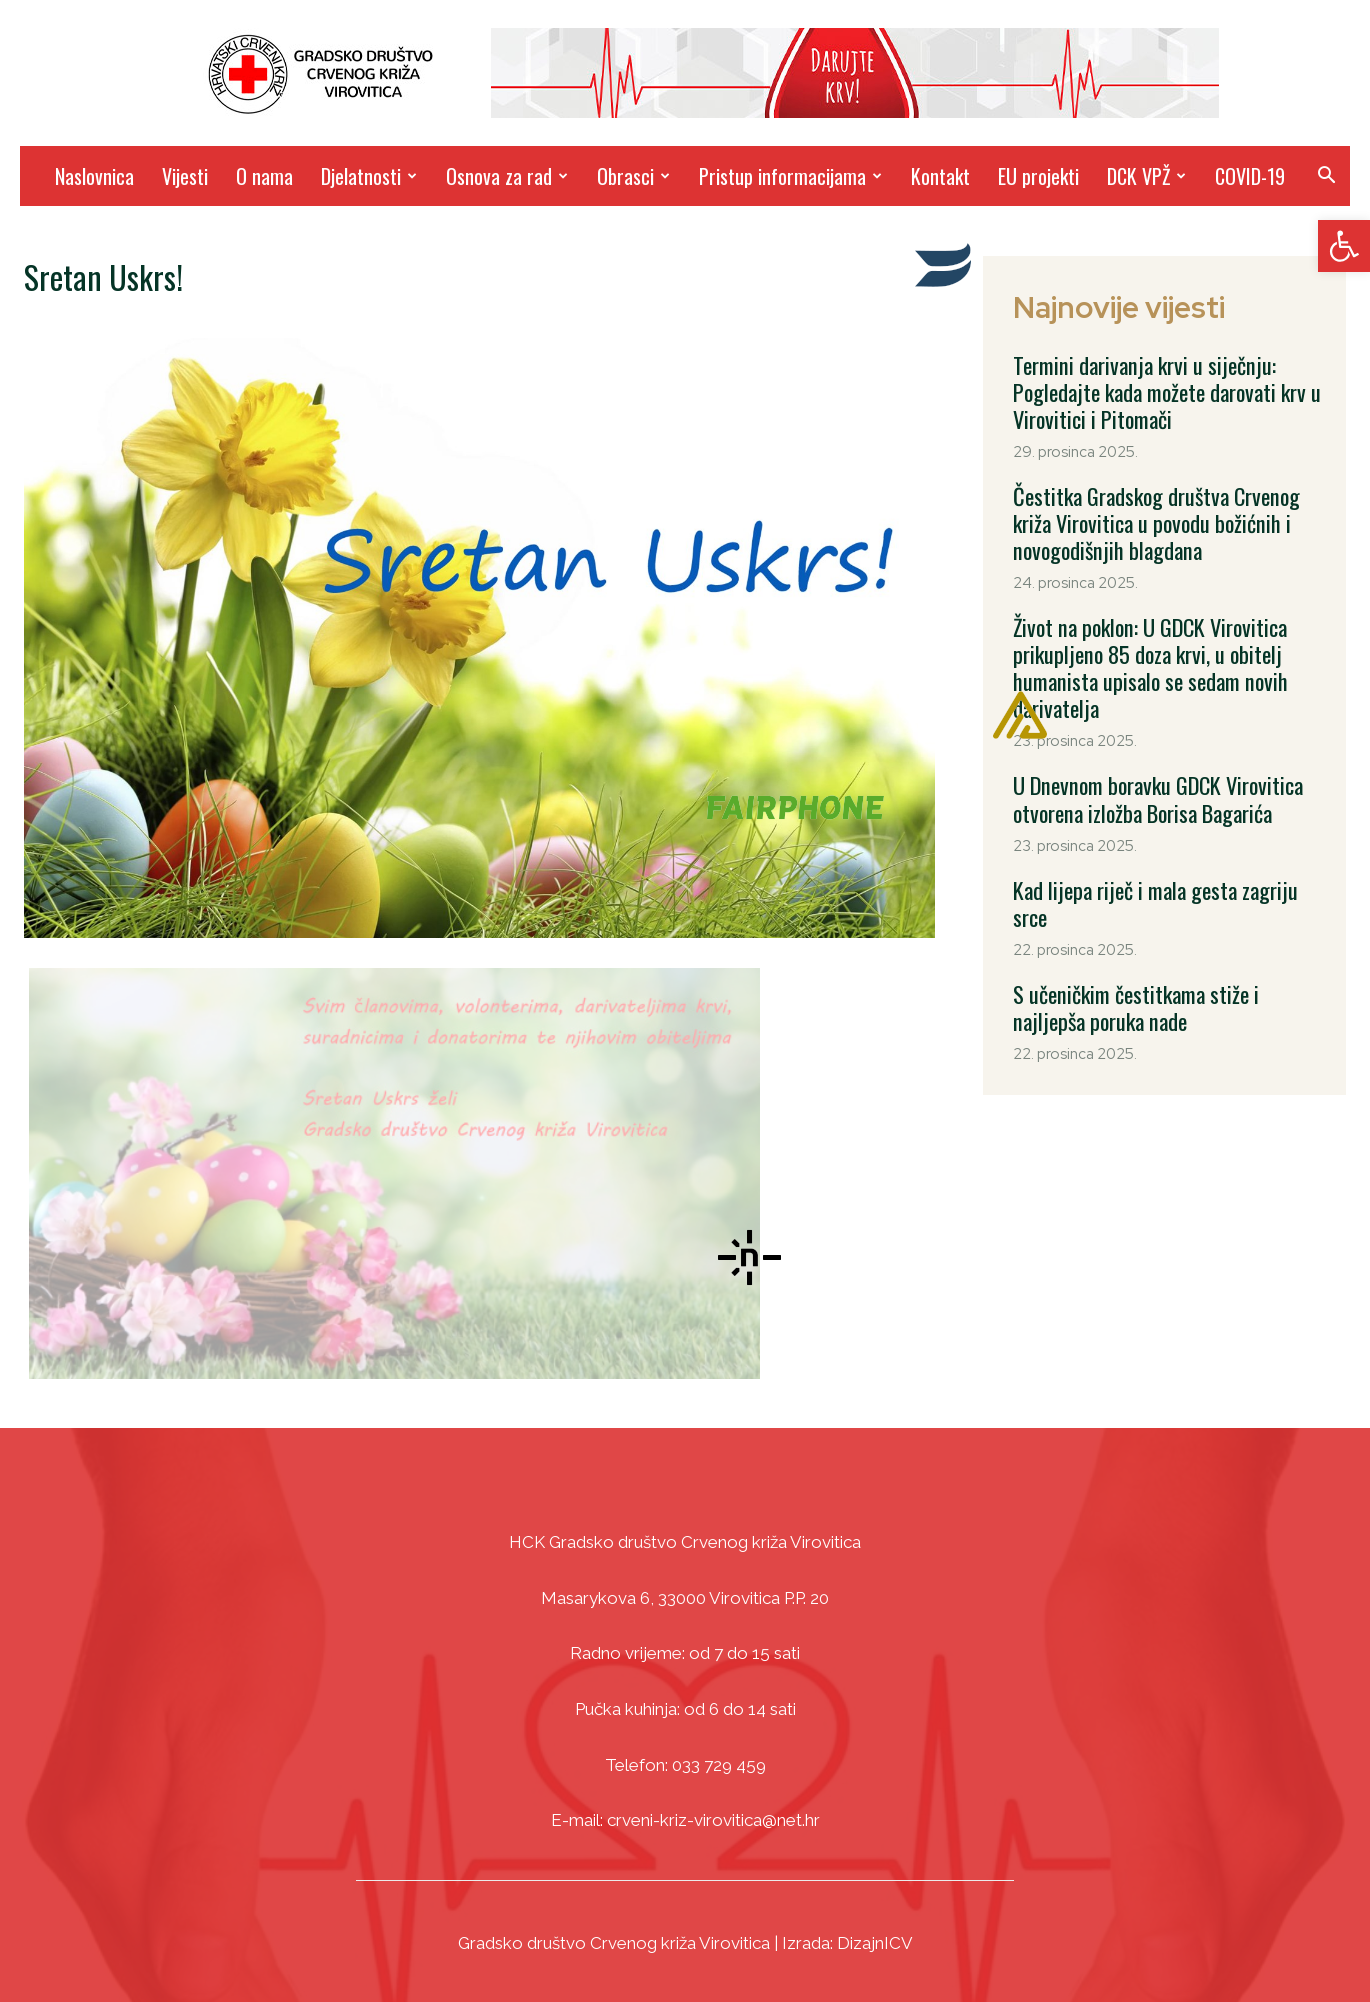 This screenshot has width=1370, height=2002. I want to click on open the AList file management application, so click(1020, 715).